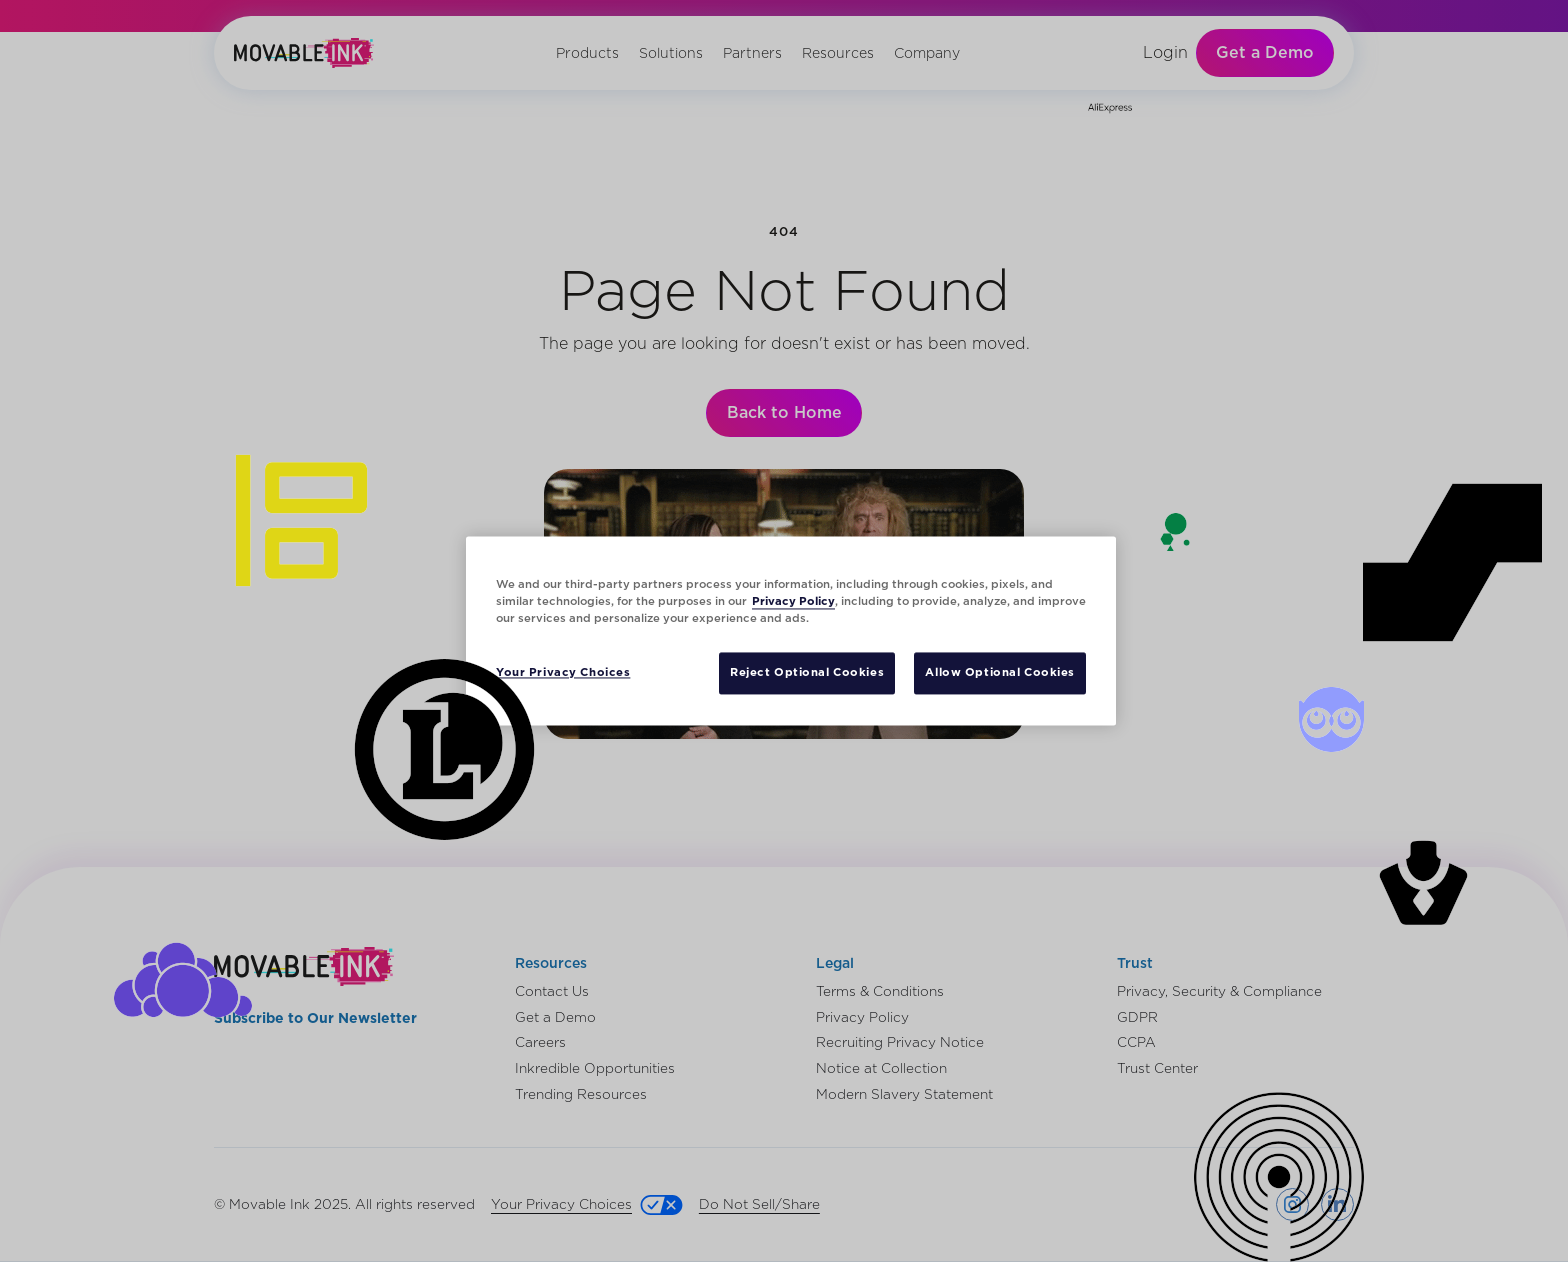 This screenshot has width=1568, height=1262. Describe the element at coordinates (183, 980) in the screenshot. I see `open owncloud file storage app` at that location.